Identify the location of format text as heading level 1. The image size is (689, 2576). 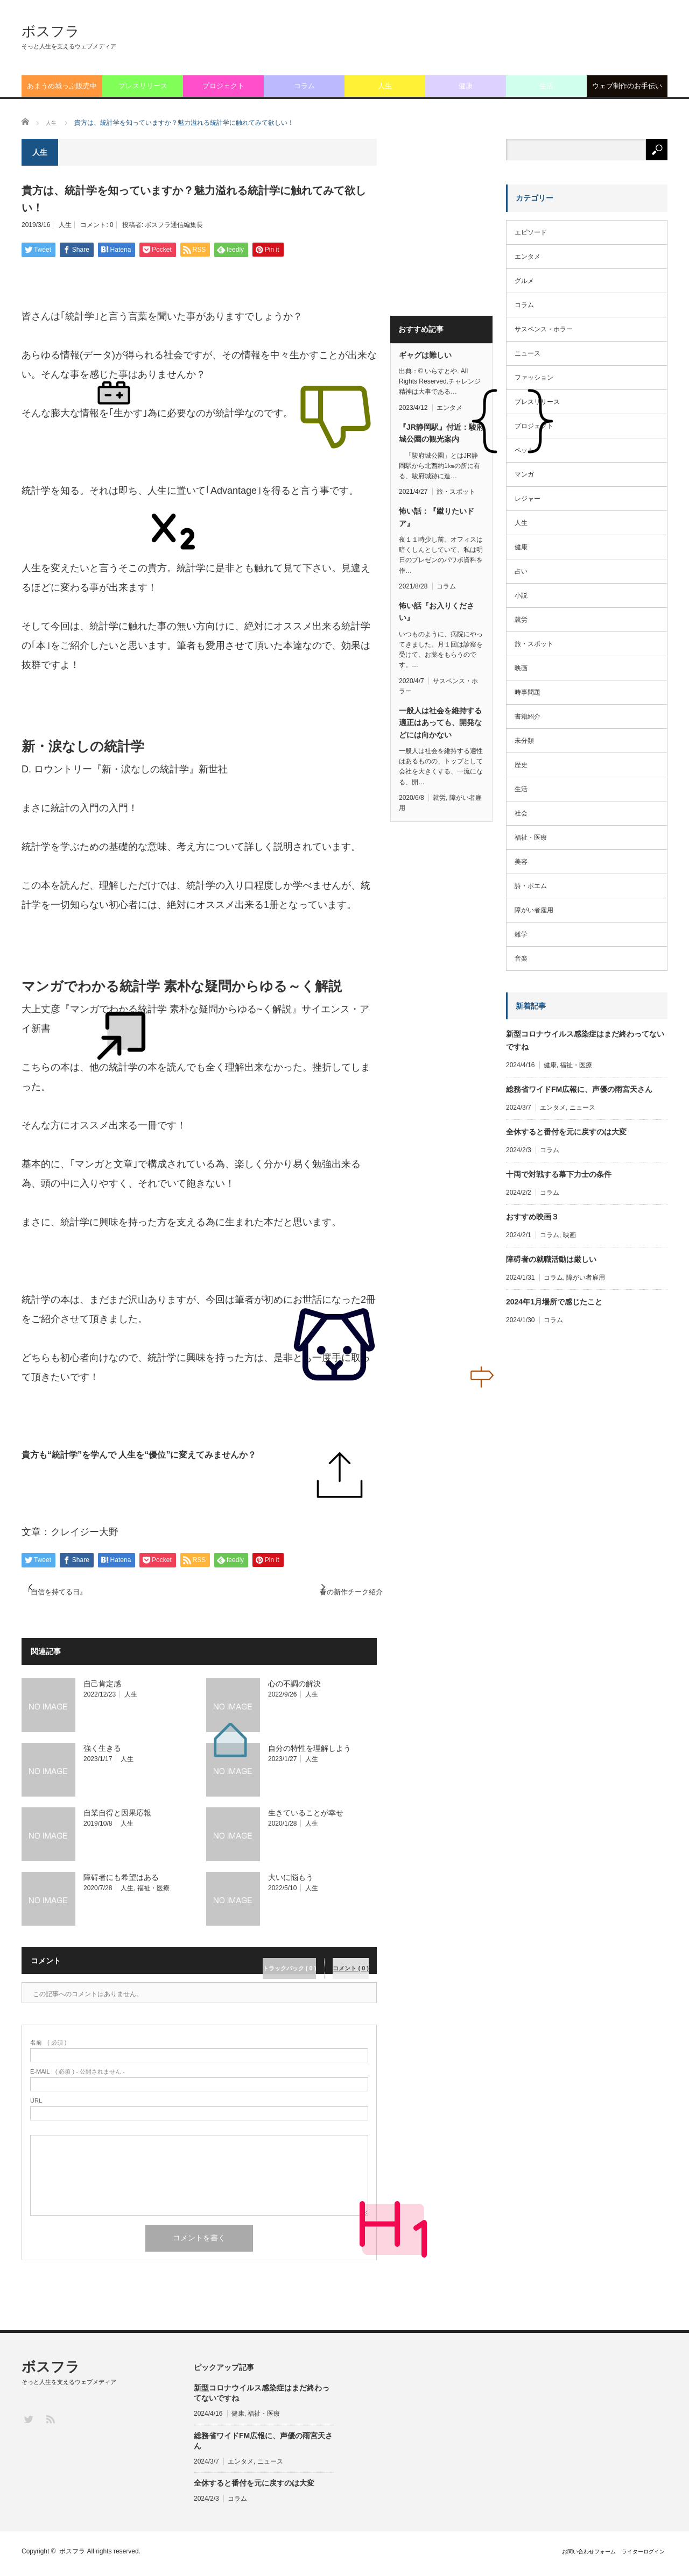
(392, 2228).